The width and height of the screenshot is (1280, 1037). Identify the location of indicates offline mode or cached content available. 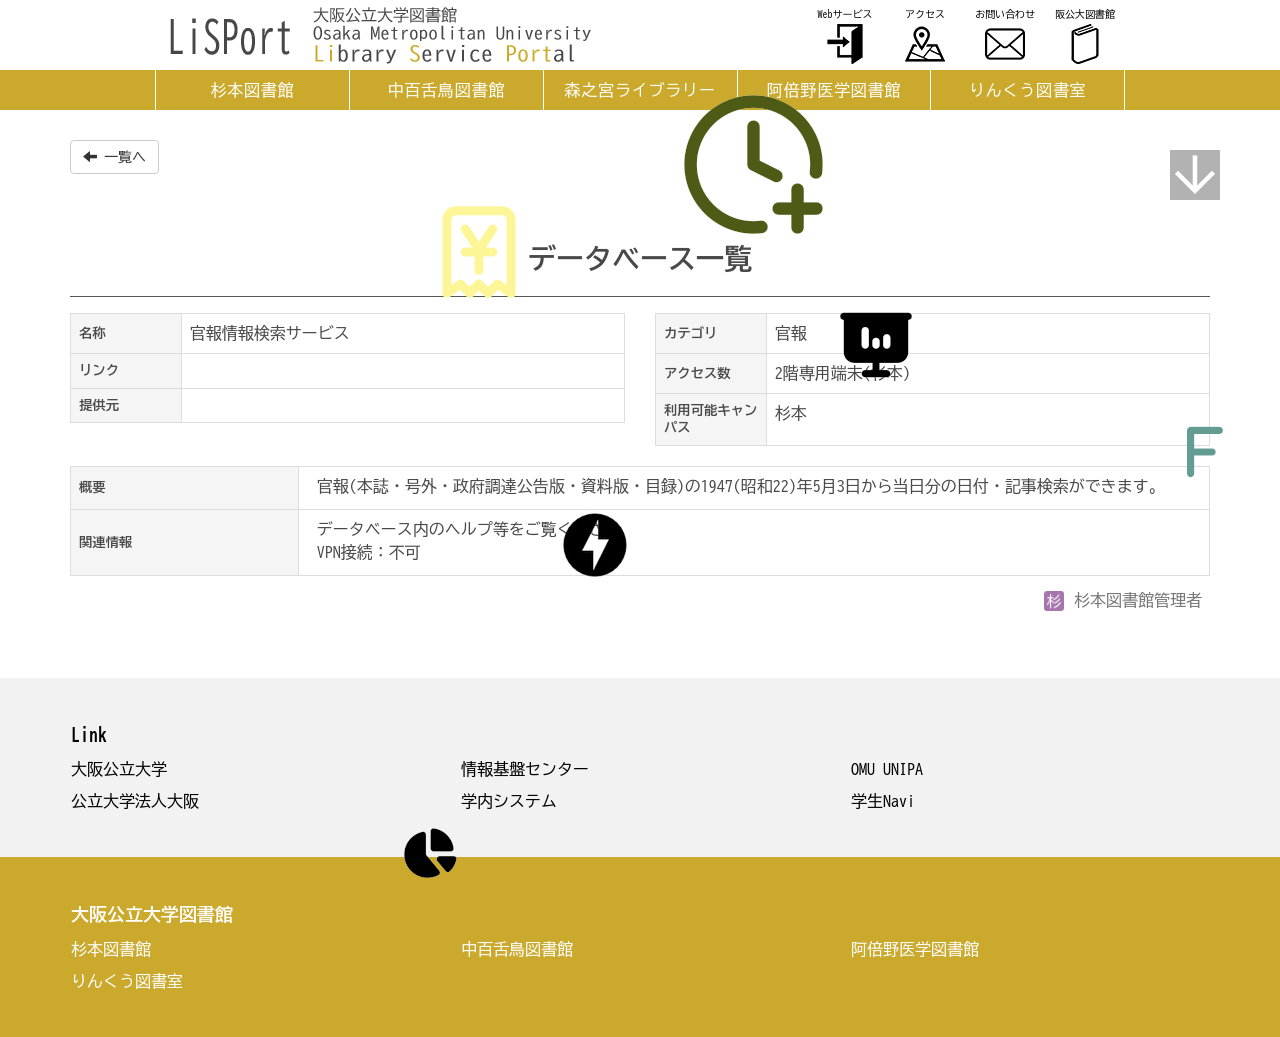
(595, 545).